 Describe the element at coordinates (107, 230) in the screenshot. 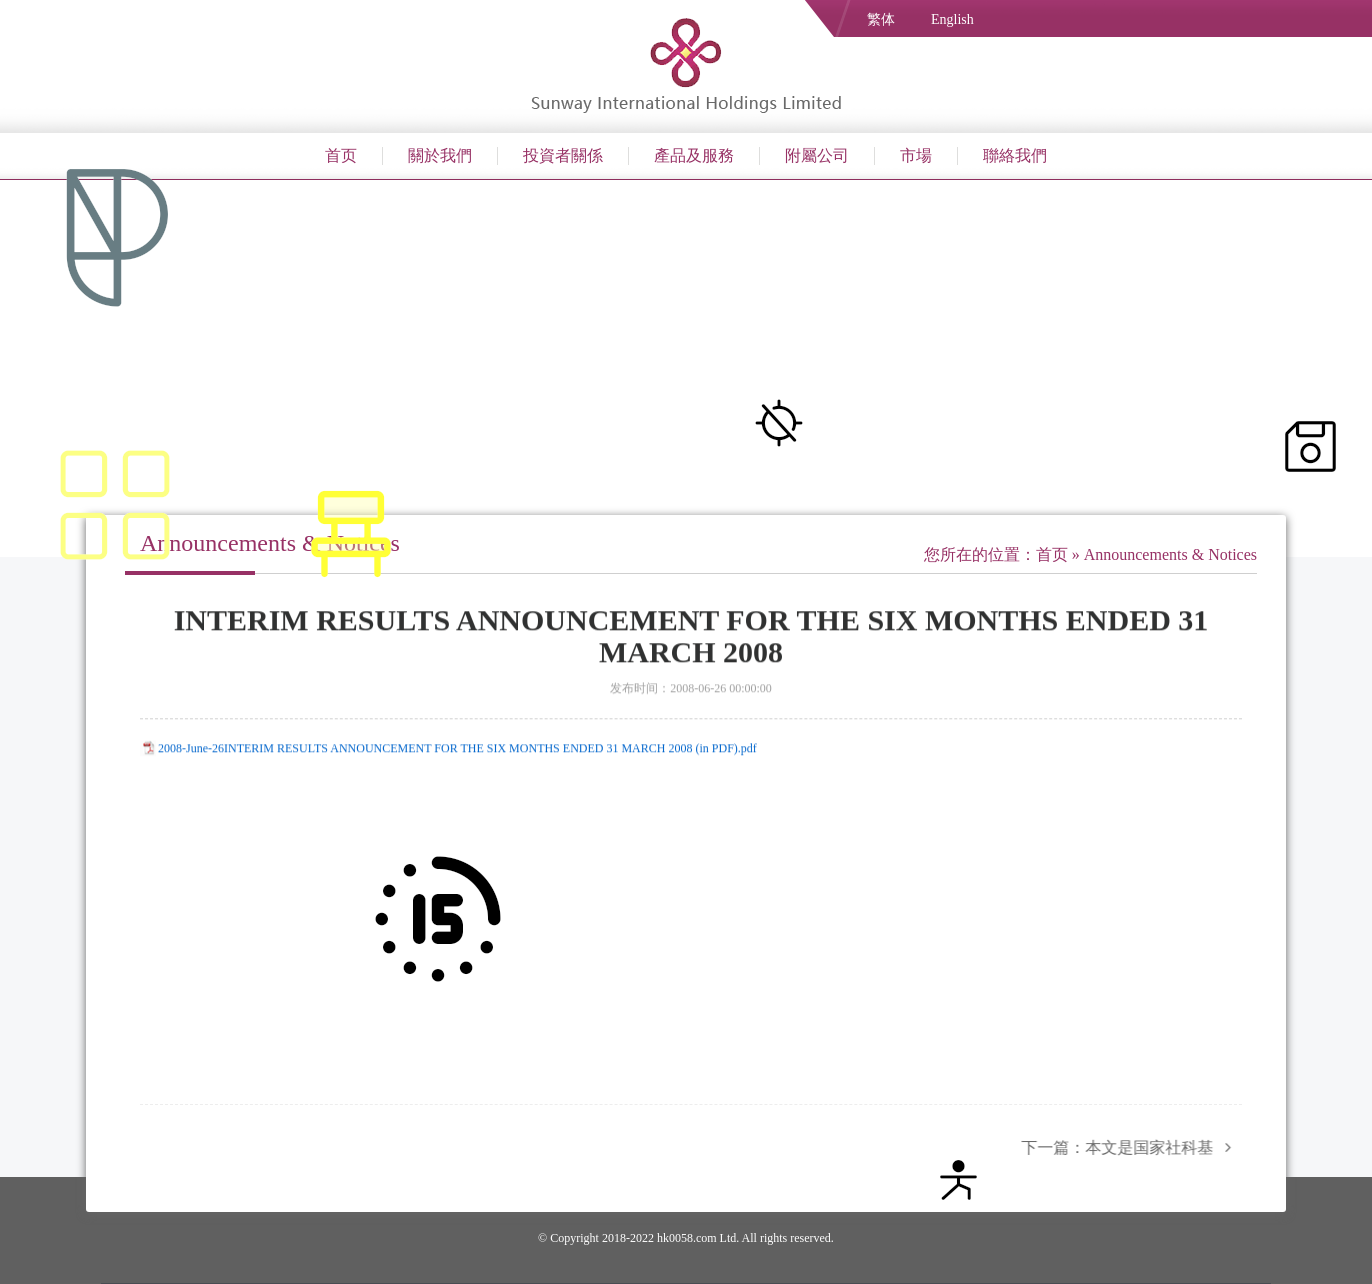

I see `phosphor icons logo` at that location.